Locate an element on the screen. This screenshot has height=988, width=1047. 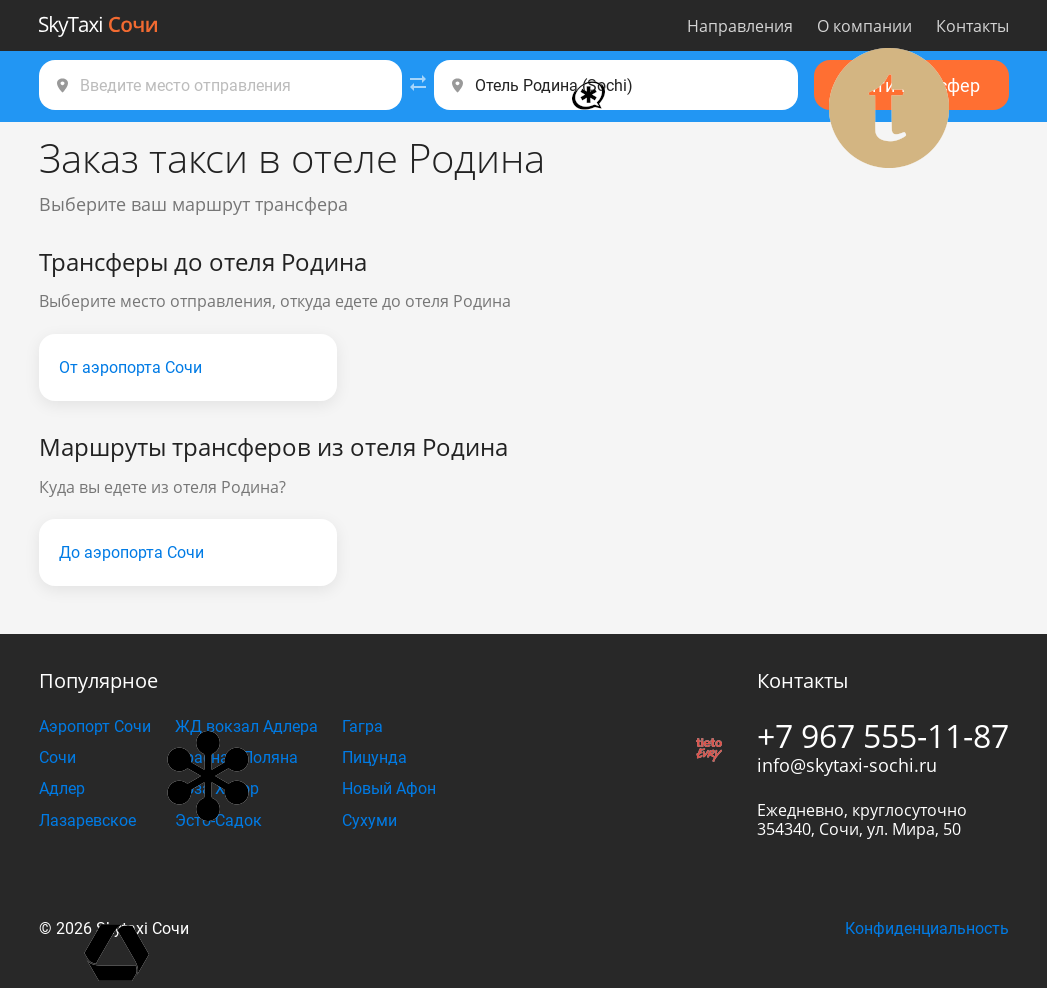
visit Tietoevry website or services is located at coordinates (709, 750).